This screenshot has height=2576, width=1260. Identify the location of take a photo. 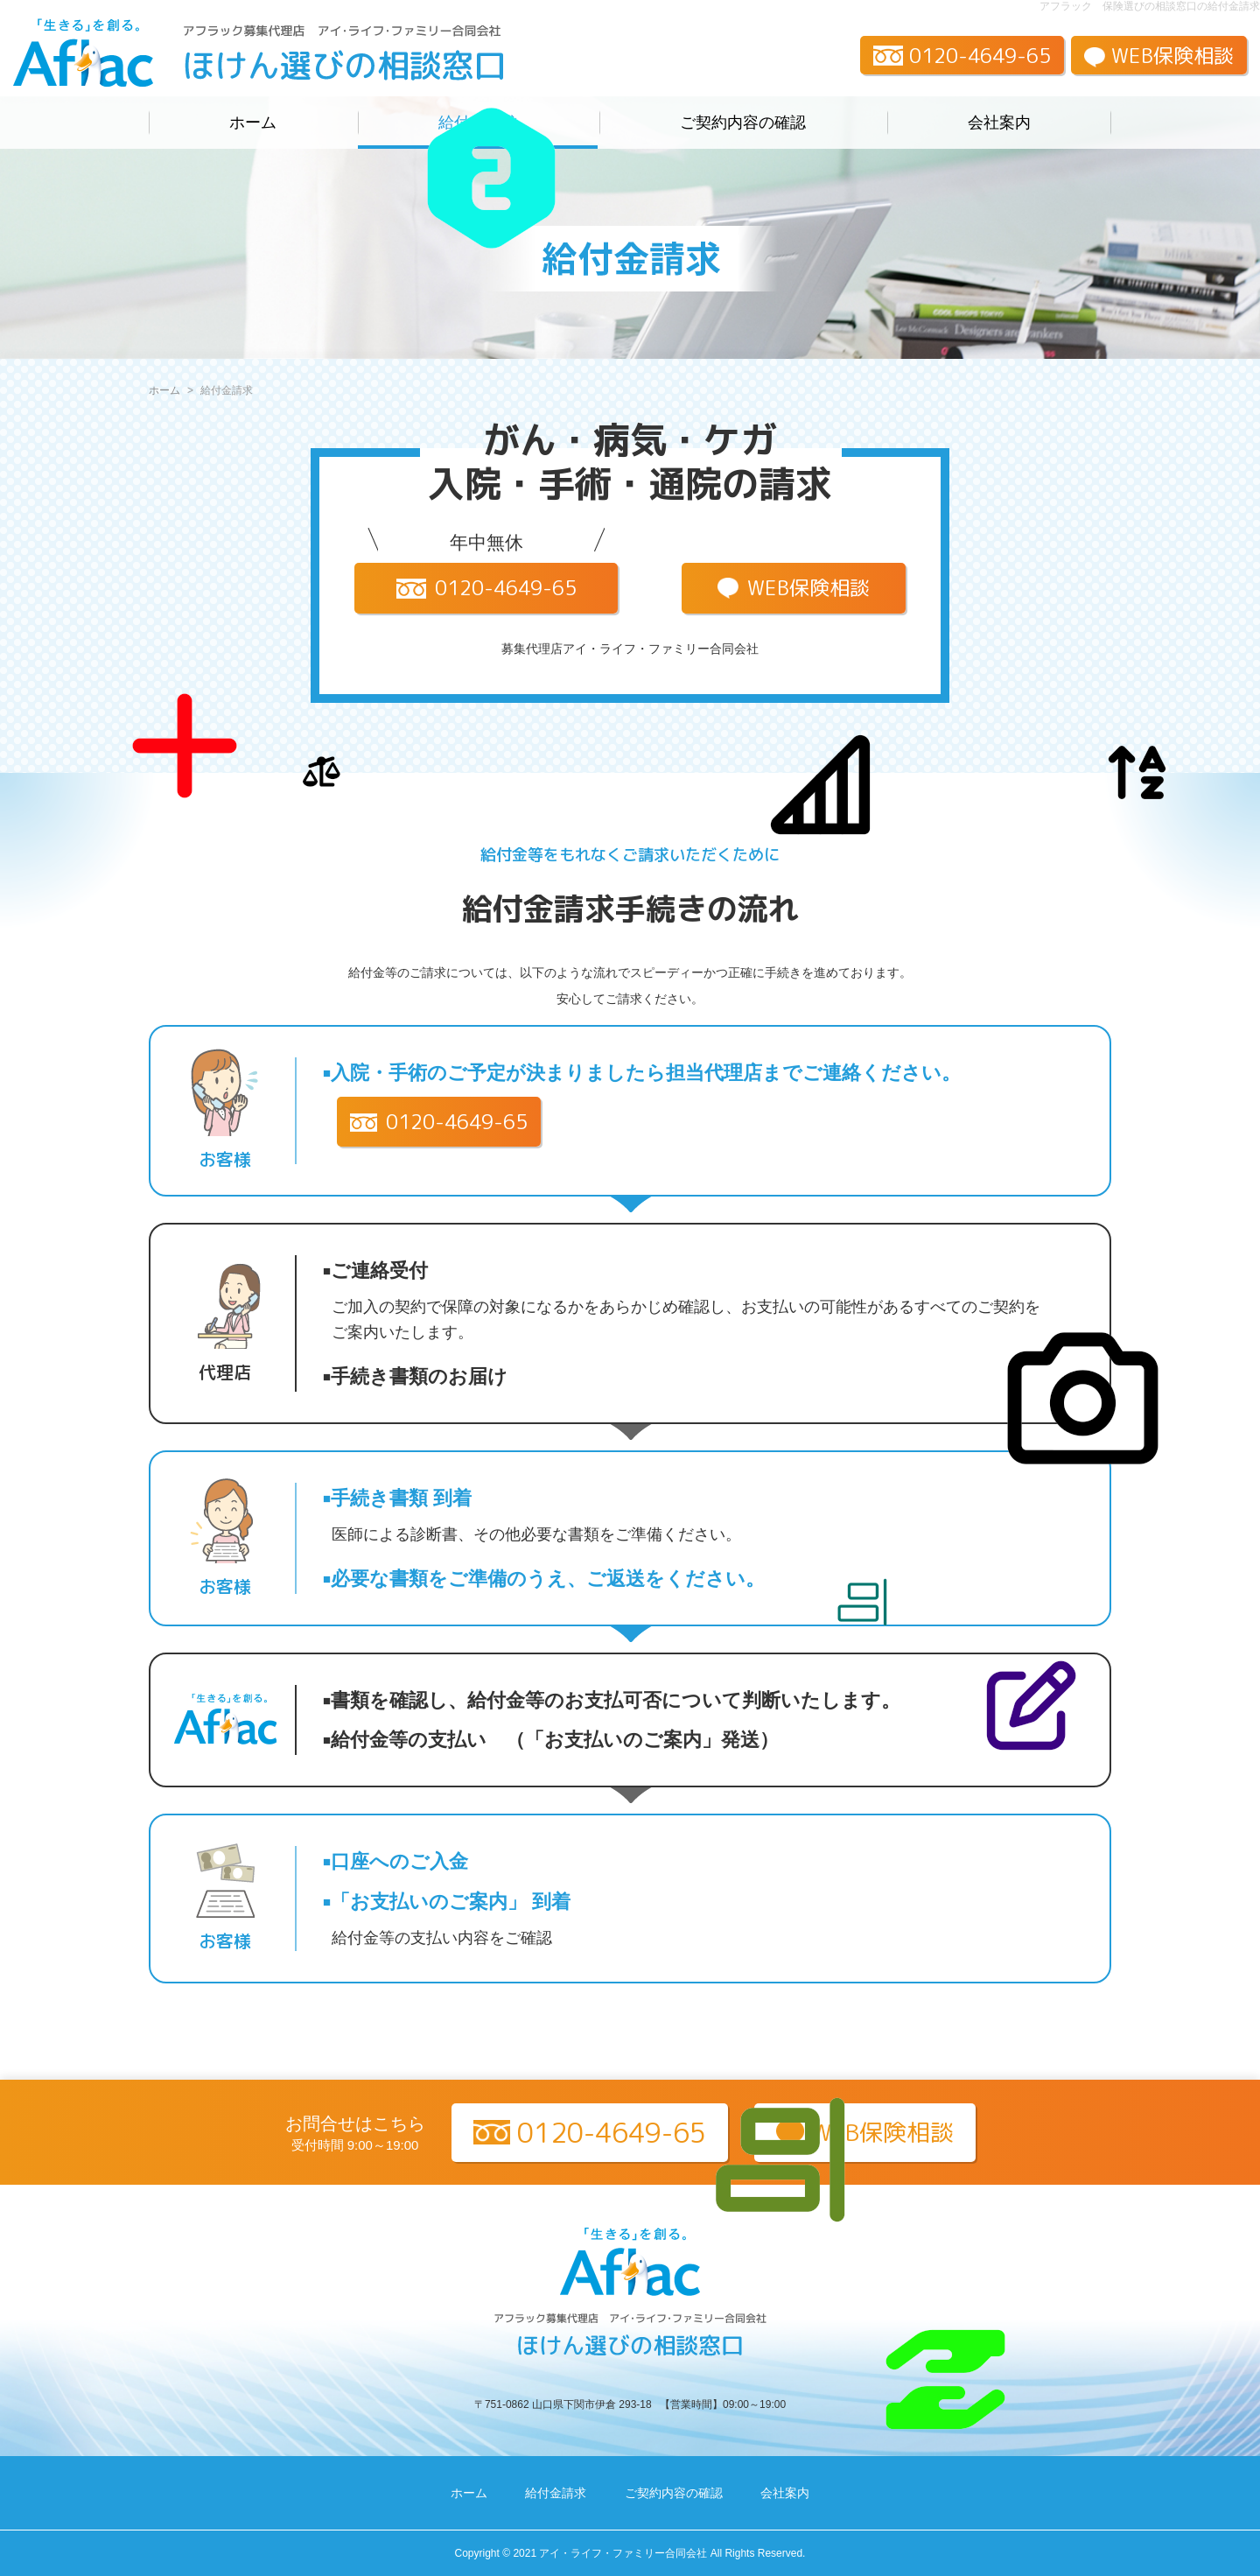
(1082, 1398).